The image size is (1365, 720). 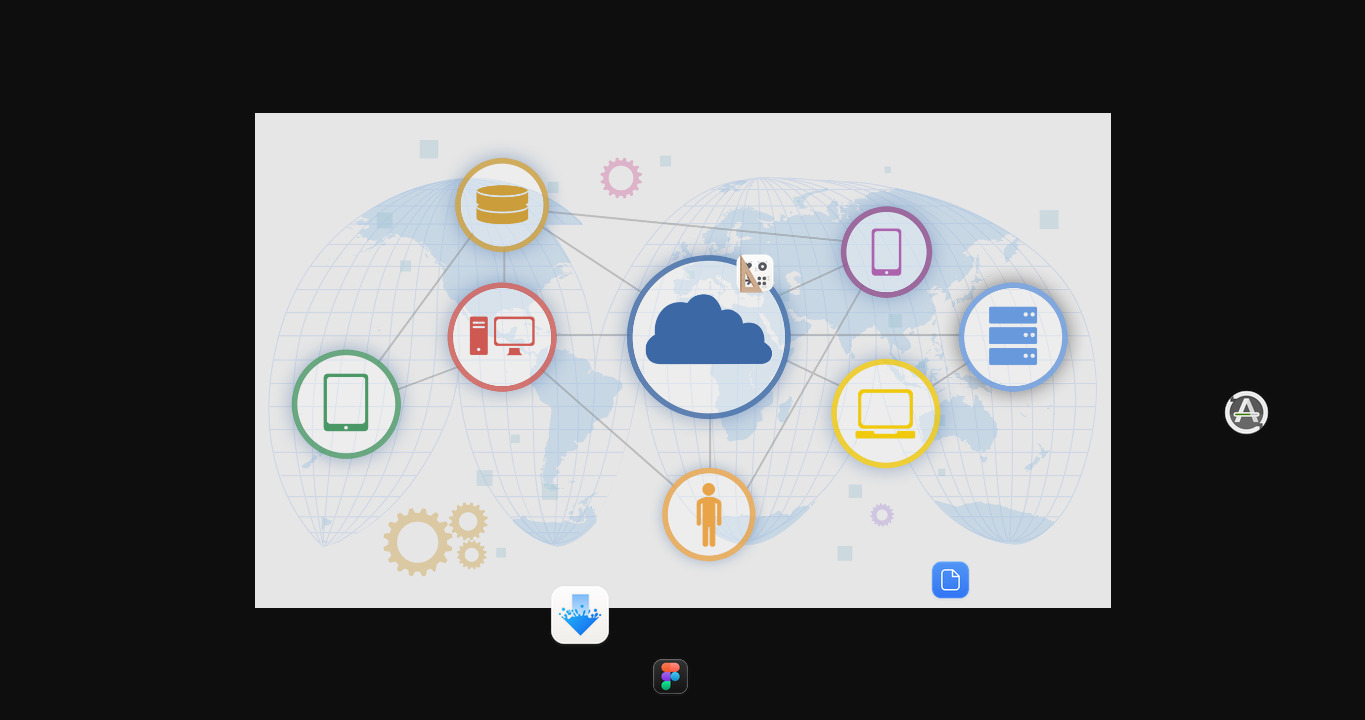 I want to click on open the software update manager, so click(x=1246, y=412).